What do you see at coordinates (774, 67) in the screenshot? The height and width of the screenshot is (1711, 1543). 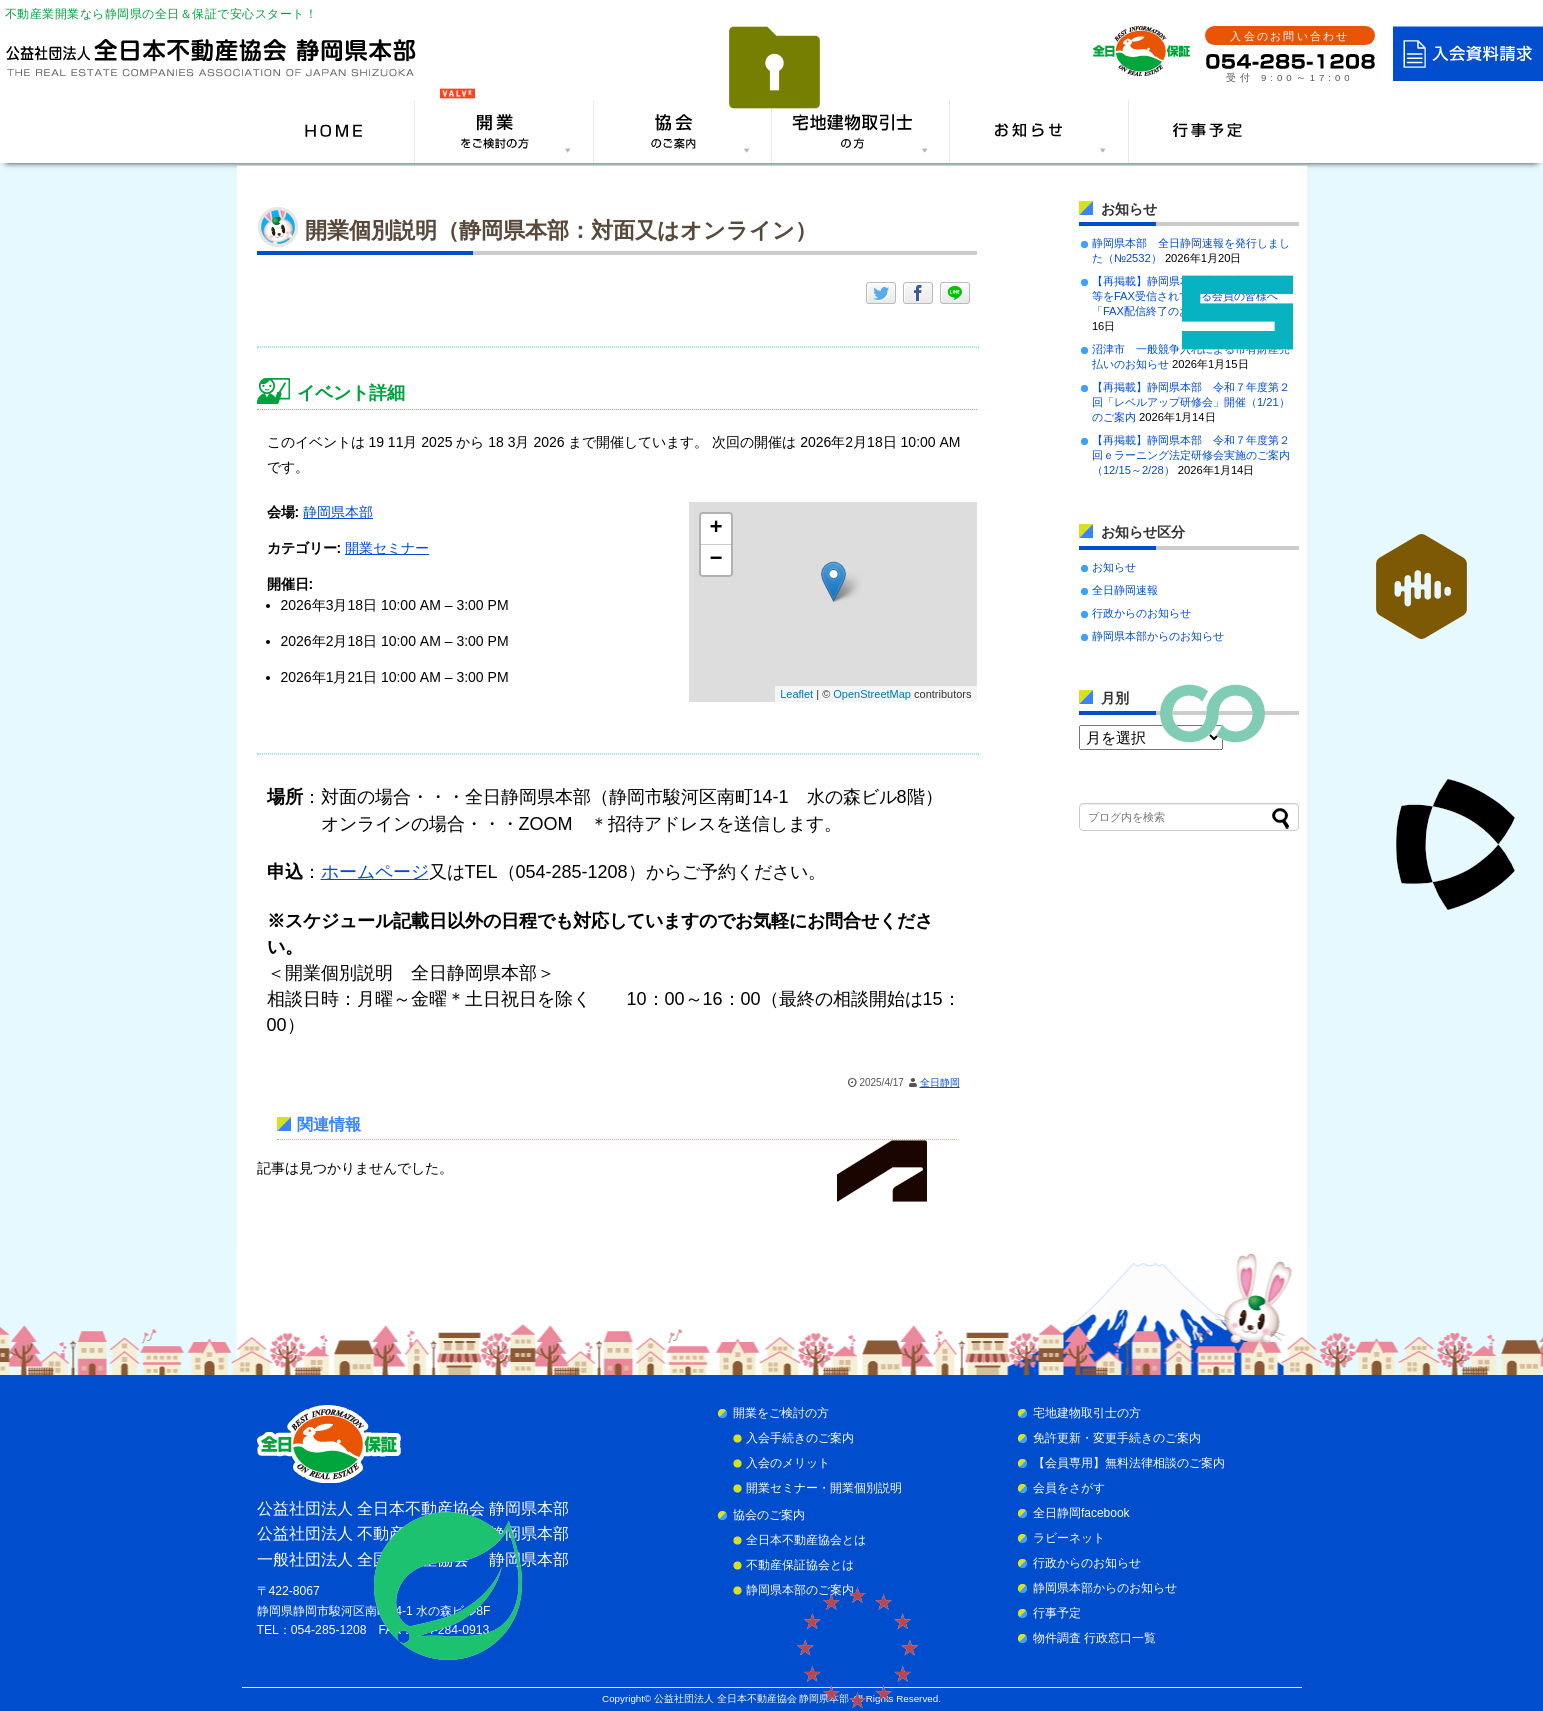 I see `access a password-protected folder` at bounding box center [774, 67].